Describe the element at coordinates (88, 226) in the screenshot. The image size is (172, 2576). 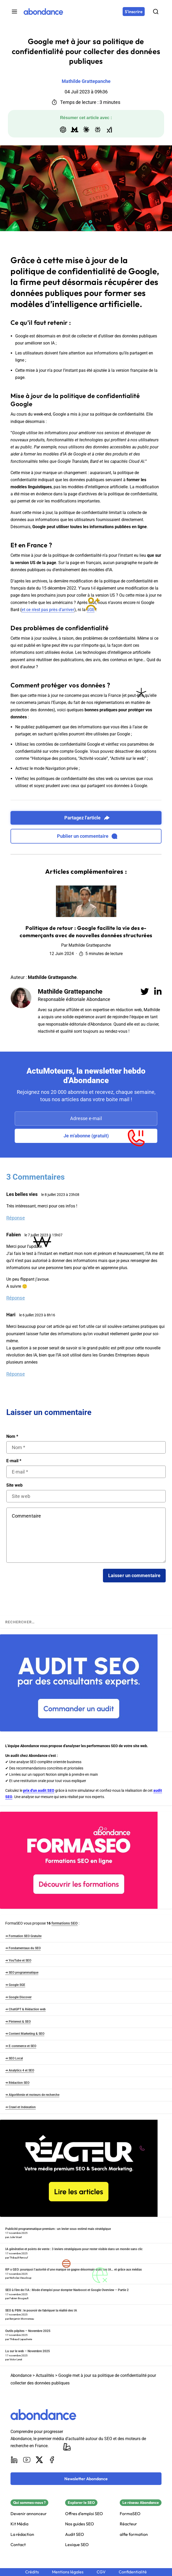
I see `view photos or image gallery` at that location.